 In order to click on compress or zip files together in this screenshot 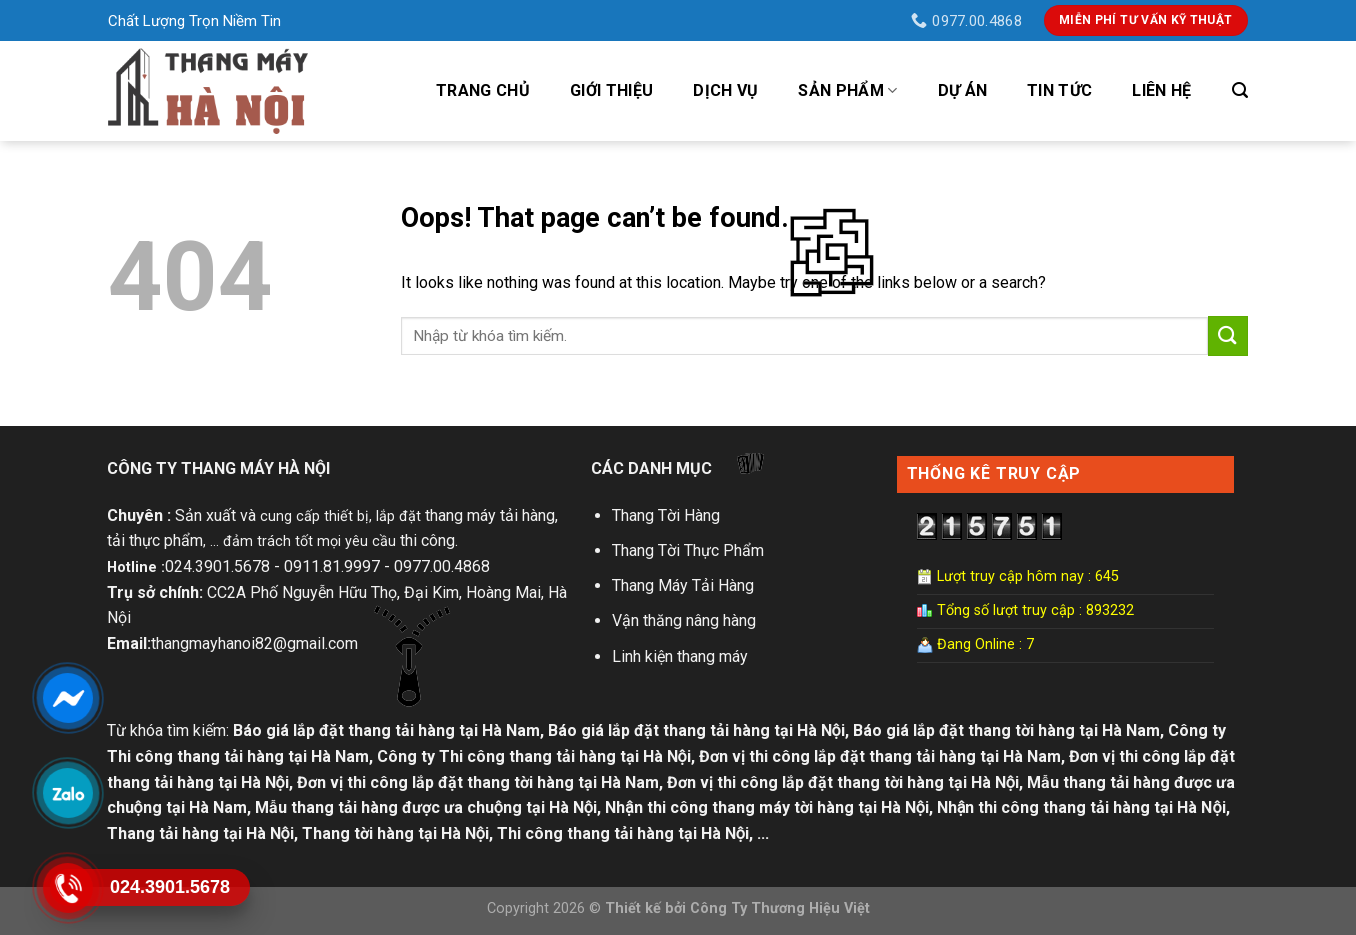, I will do `click(409, 657)`.